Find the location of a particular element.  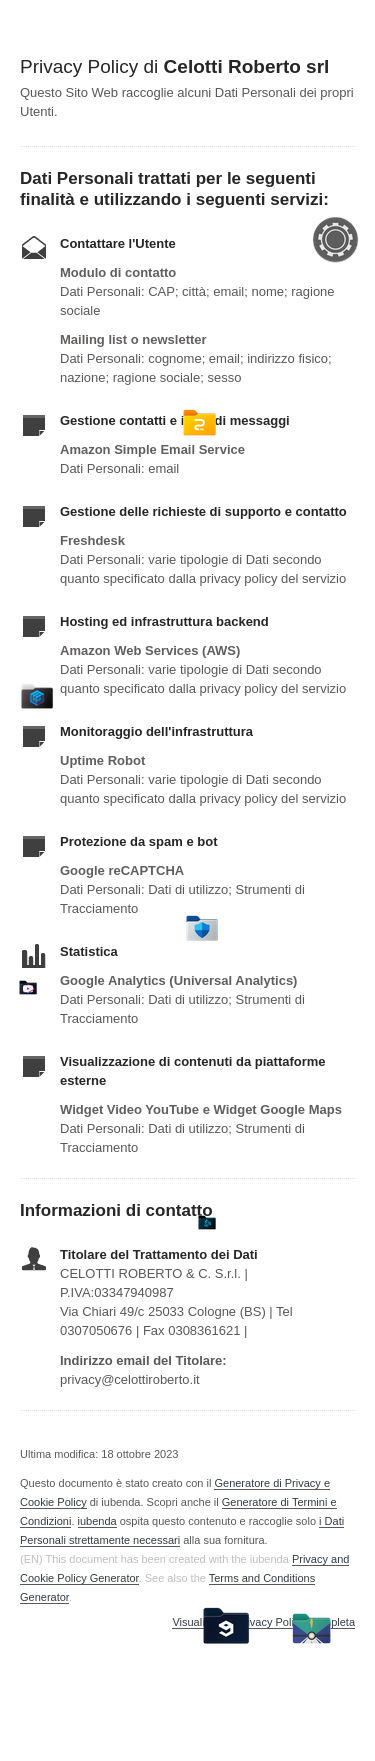

open sequelize project folder is located at coordinates (37, 697).